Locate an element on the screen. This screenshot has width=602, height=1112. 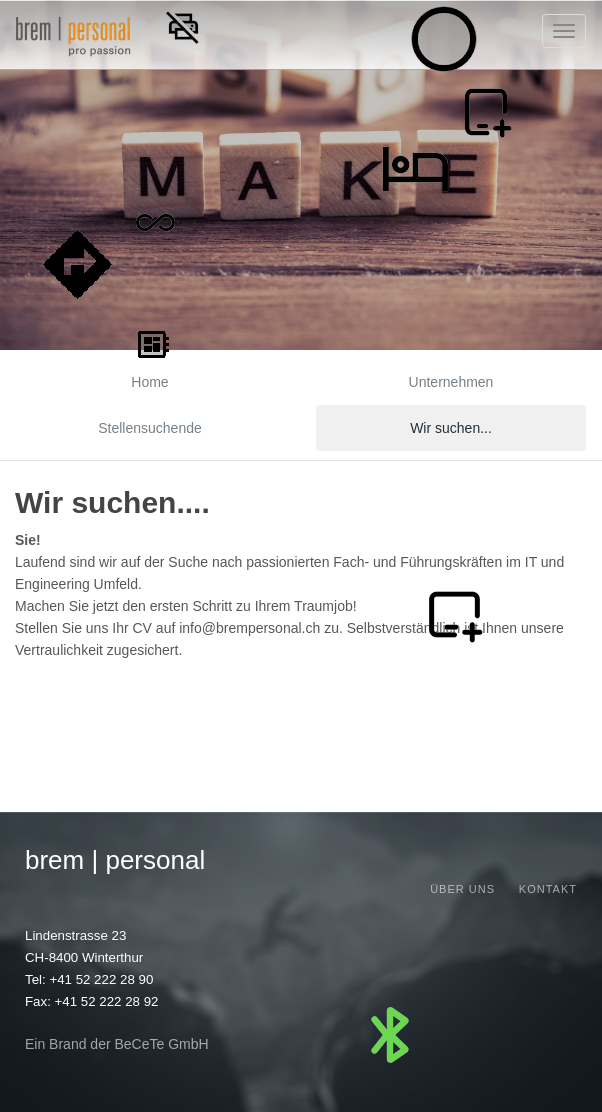
find nearby hotels or accommodation is located at coordinates (415, 167).